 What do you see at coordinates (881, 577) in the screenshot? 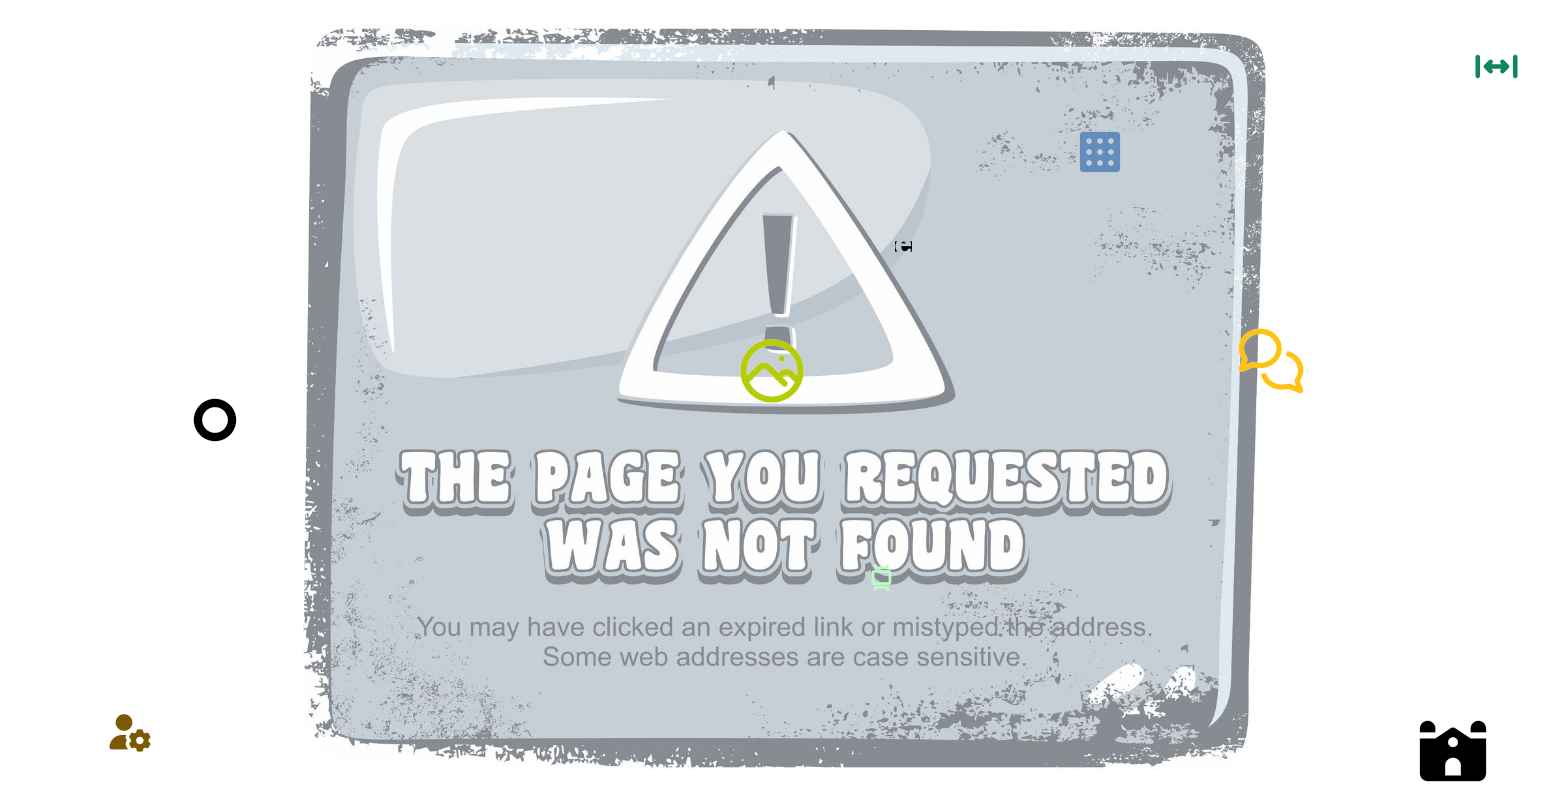
I see `scroll through a vertical carousel` at bounding box center [881, 577].